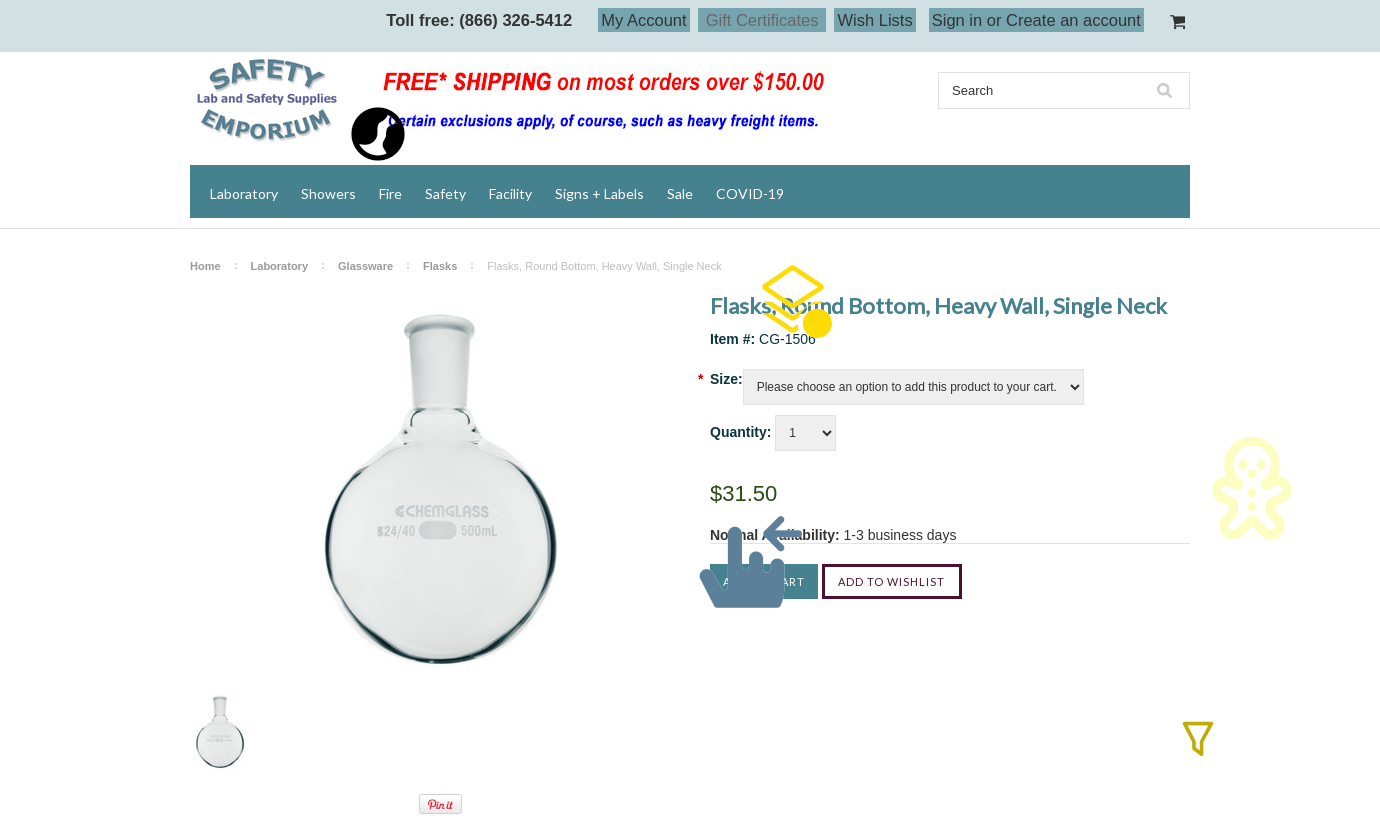  What do you see at coordinates (378, 134) in the screenshot?
I see `switch to global or worldwide view` at bounding box center [378, 134].